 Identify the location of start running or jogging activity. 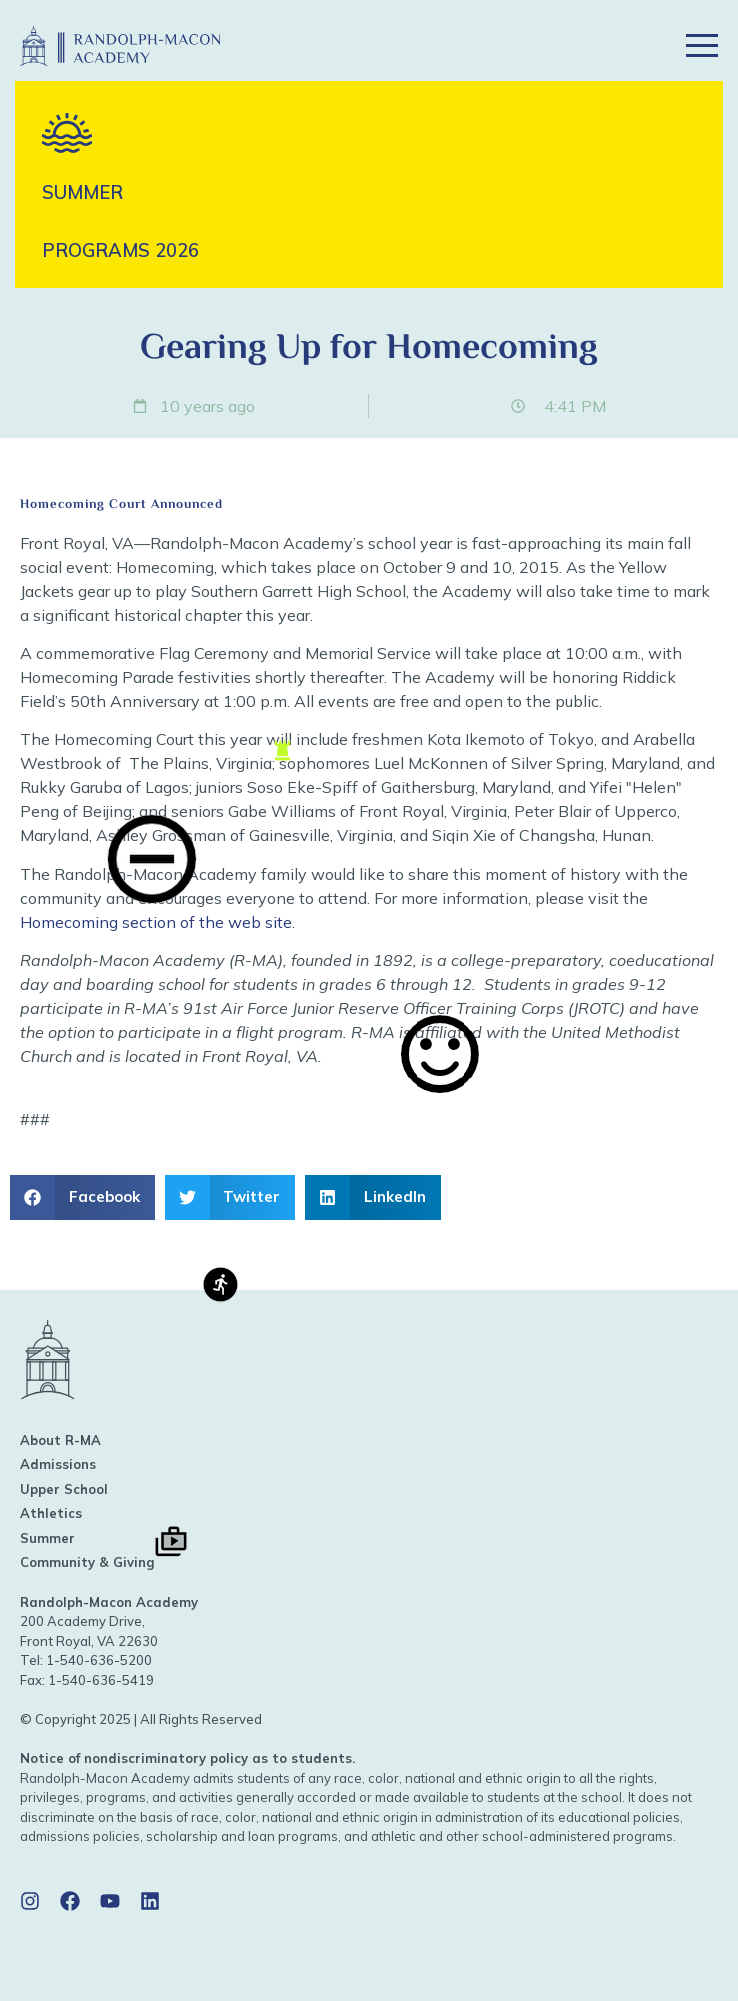
(220, 1284).